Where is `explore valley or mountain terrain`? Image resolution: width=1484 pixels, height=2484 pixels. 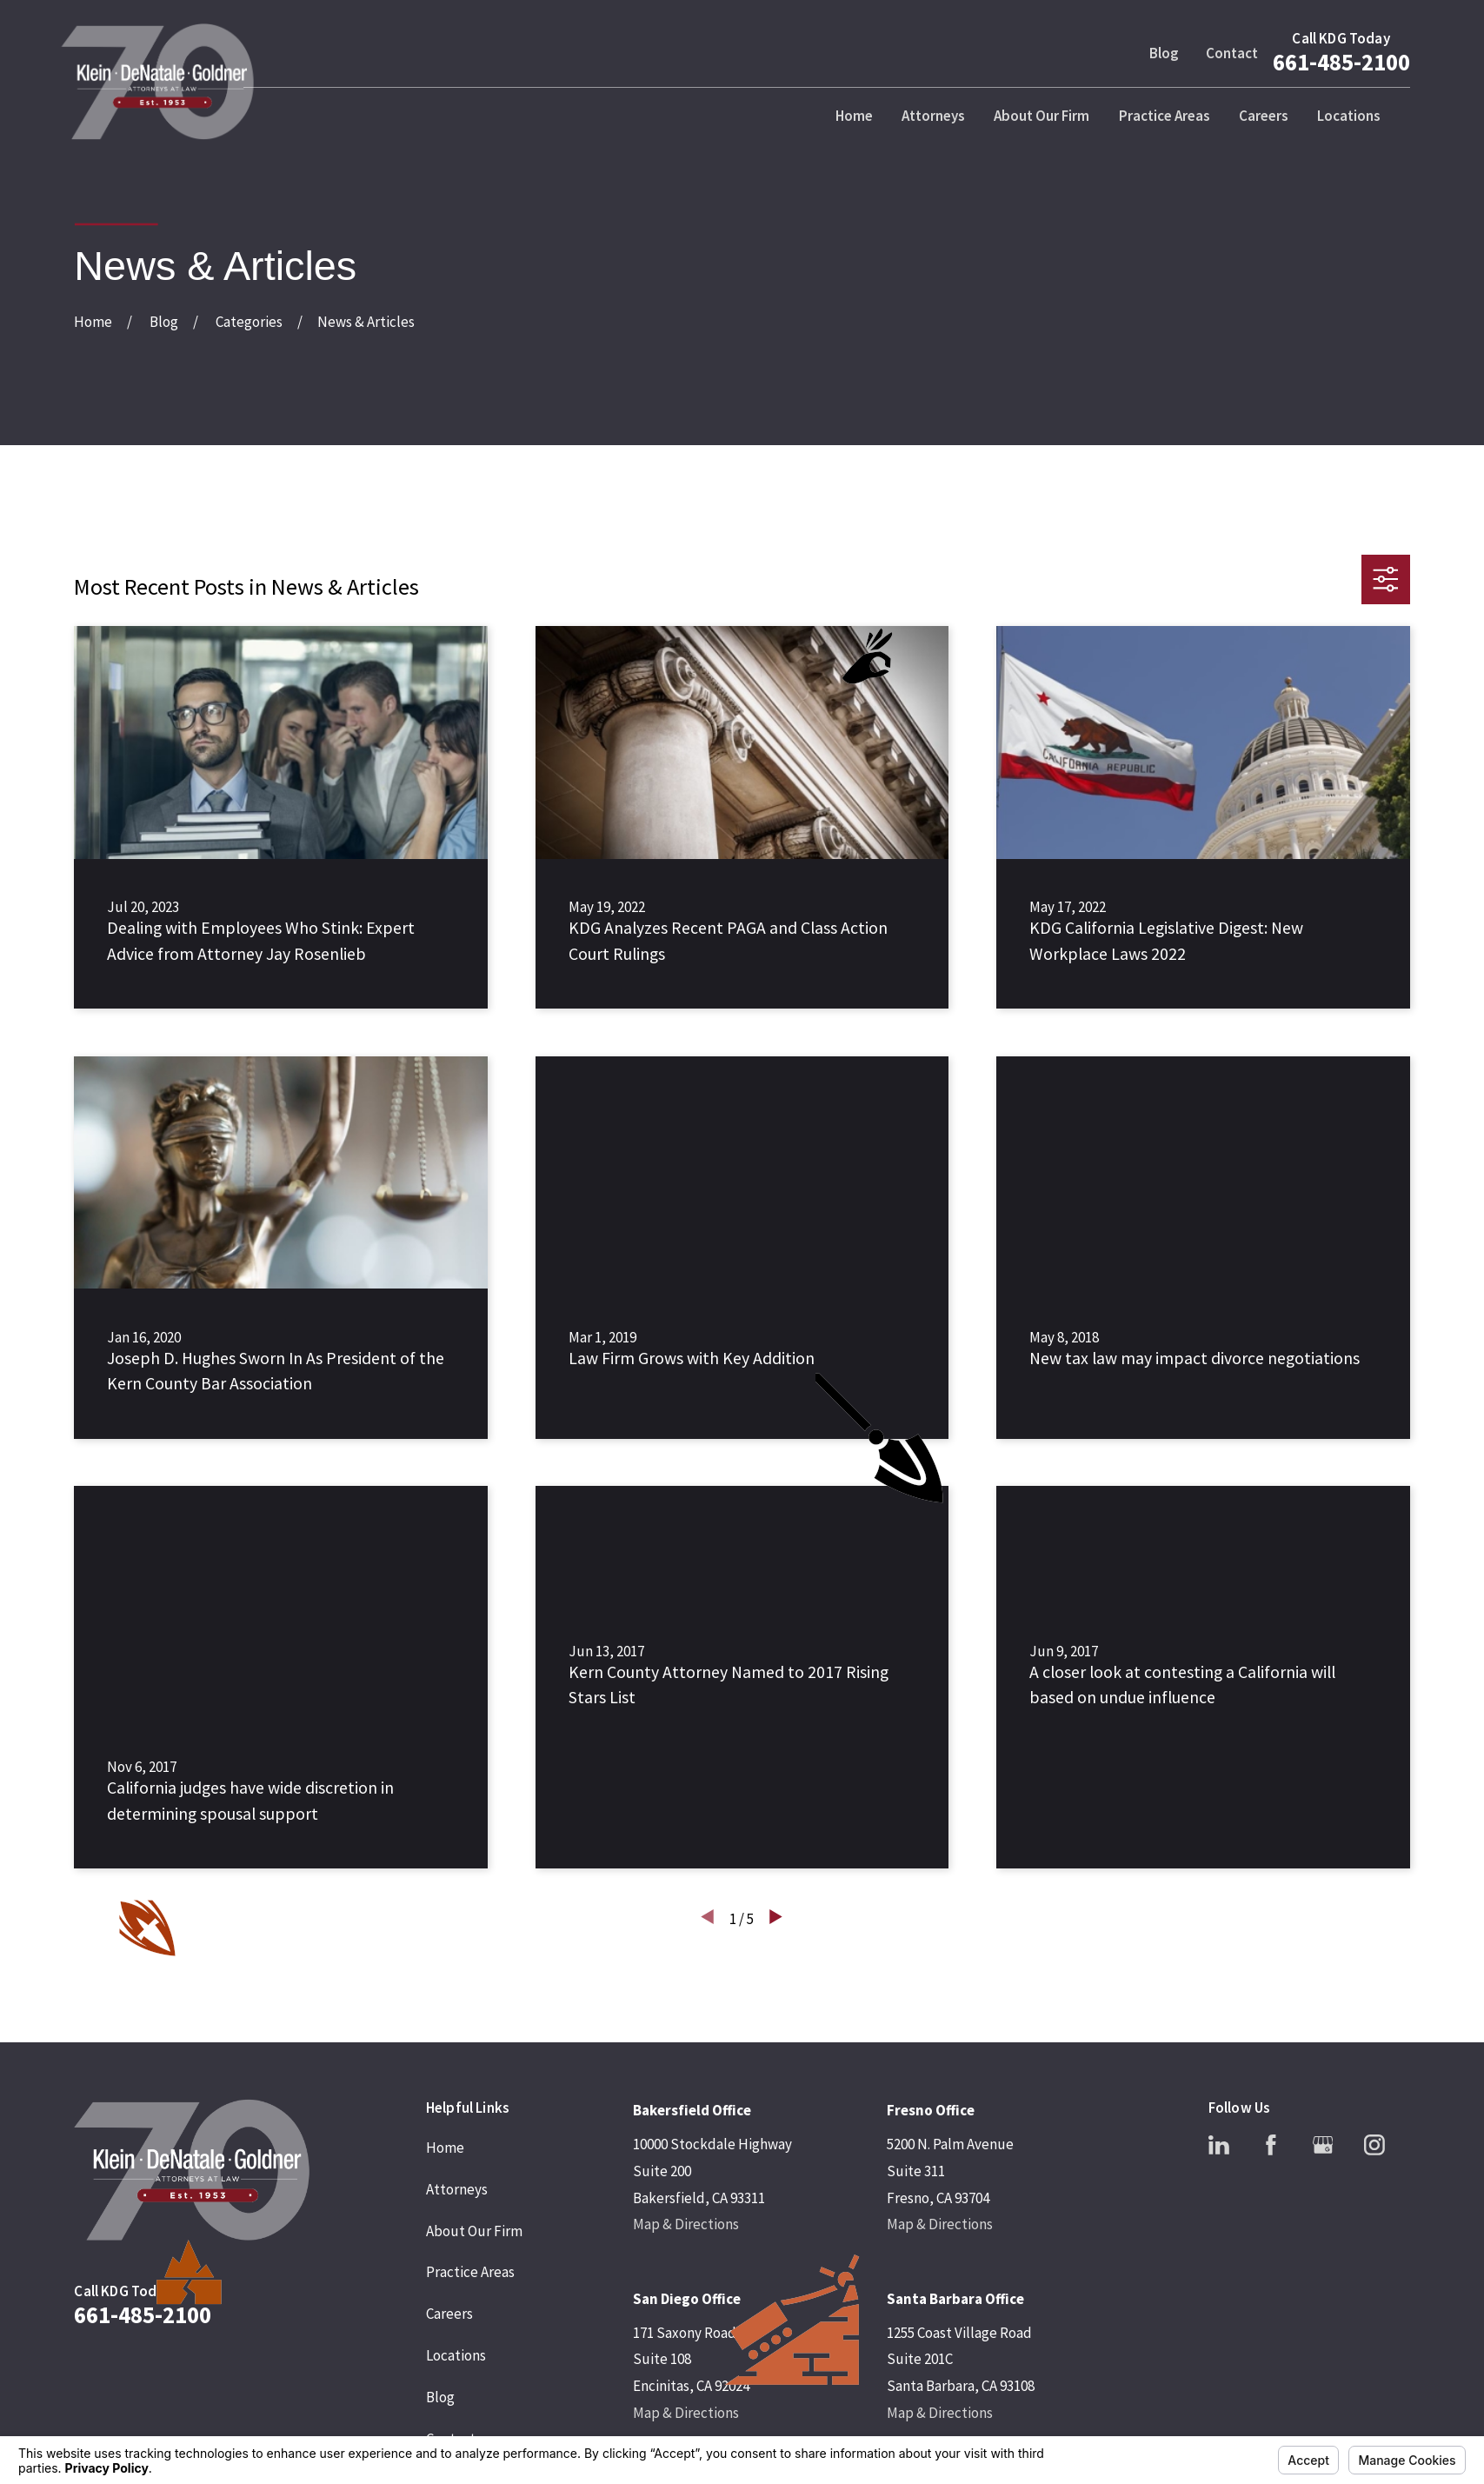
explore valley or mountain terrain is located at coordinates (189, 2272).